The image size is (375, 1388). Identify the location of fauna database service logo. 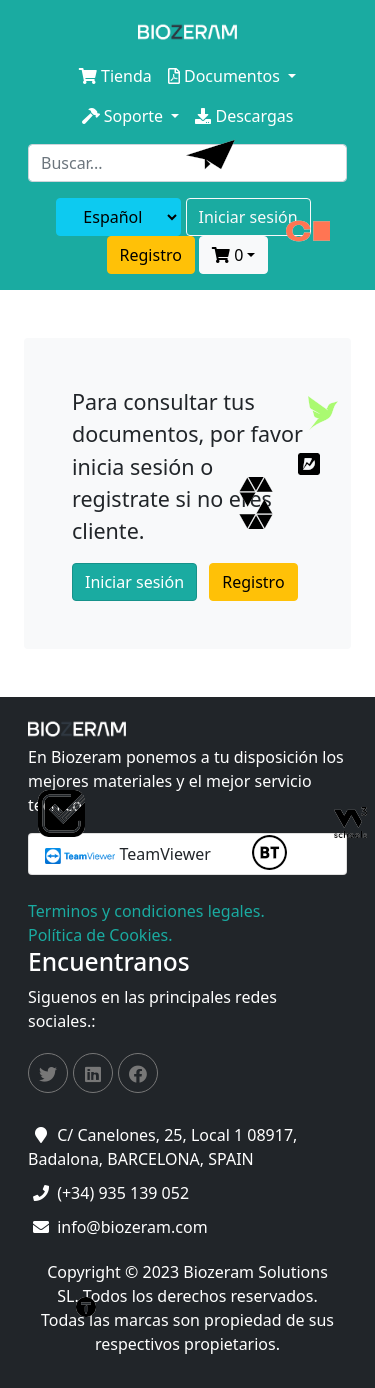
(323, 413).